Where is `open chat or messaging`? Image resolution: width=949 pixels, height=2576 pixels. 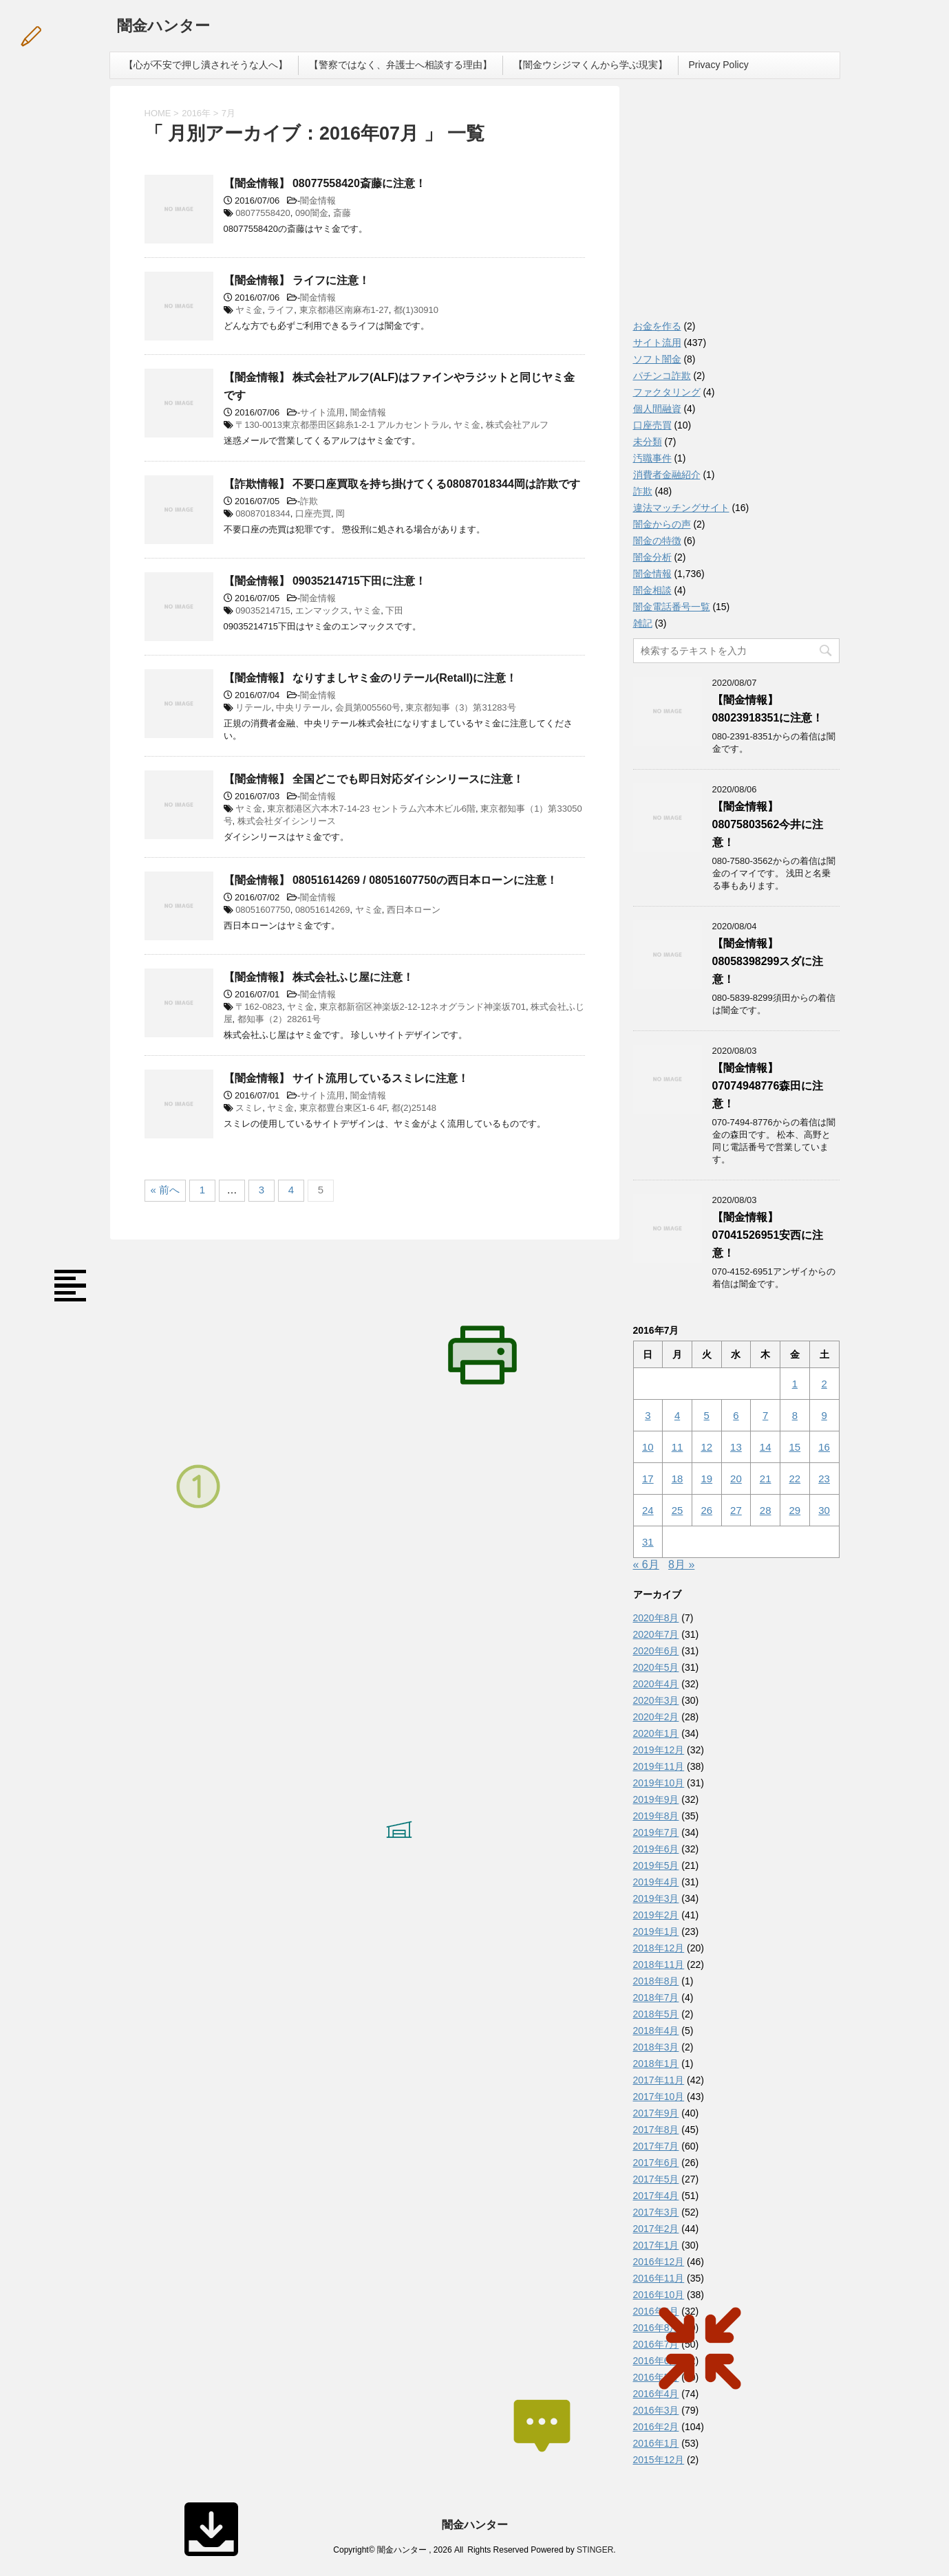
open chat or messaging is located at coordinates (542, 2423).